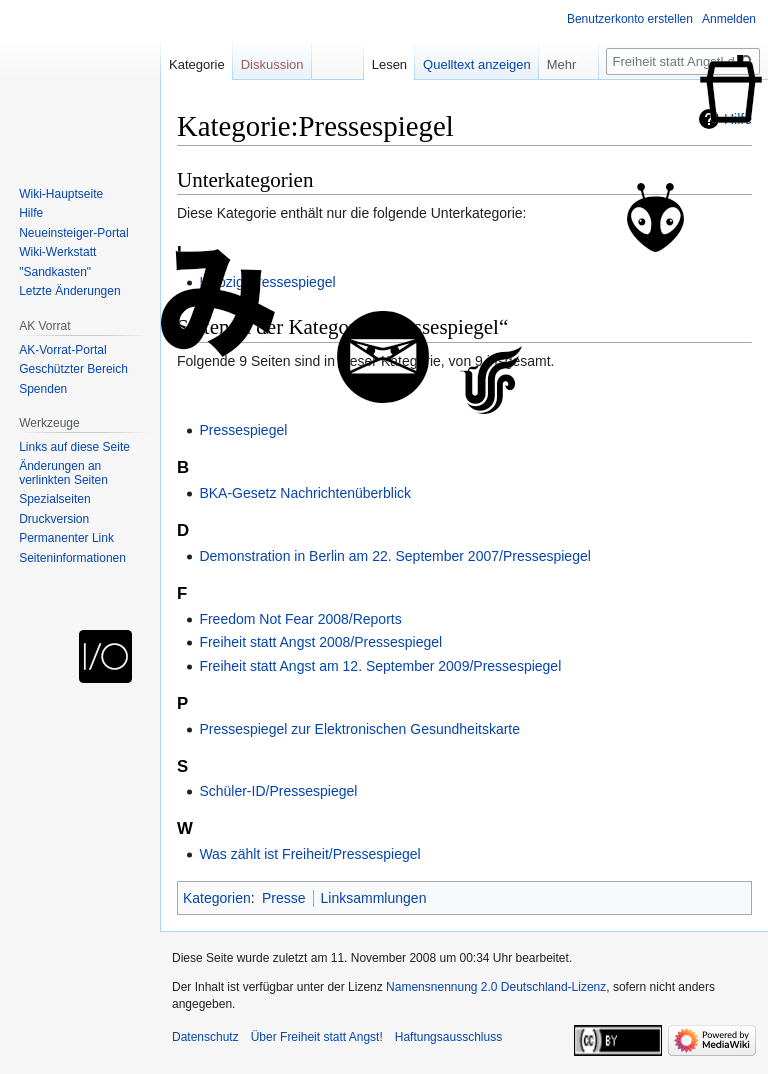 Image resolution: width=768 pixels, height=1074 pixels. Describe the element at coordinates (731, 92) in the screenshot. I see `view food and drink options` at that location.